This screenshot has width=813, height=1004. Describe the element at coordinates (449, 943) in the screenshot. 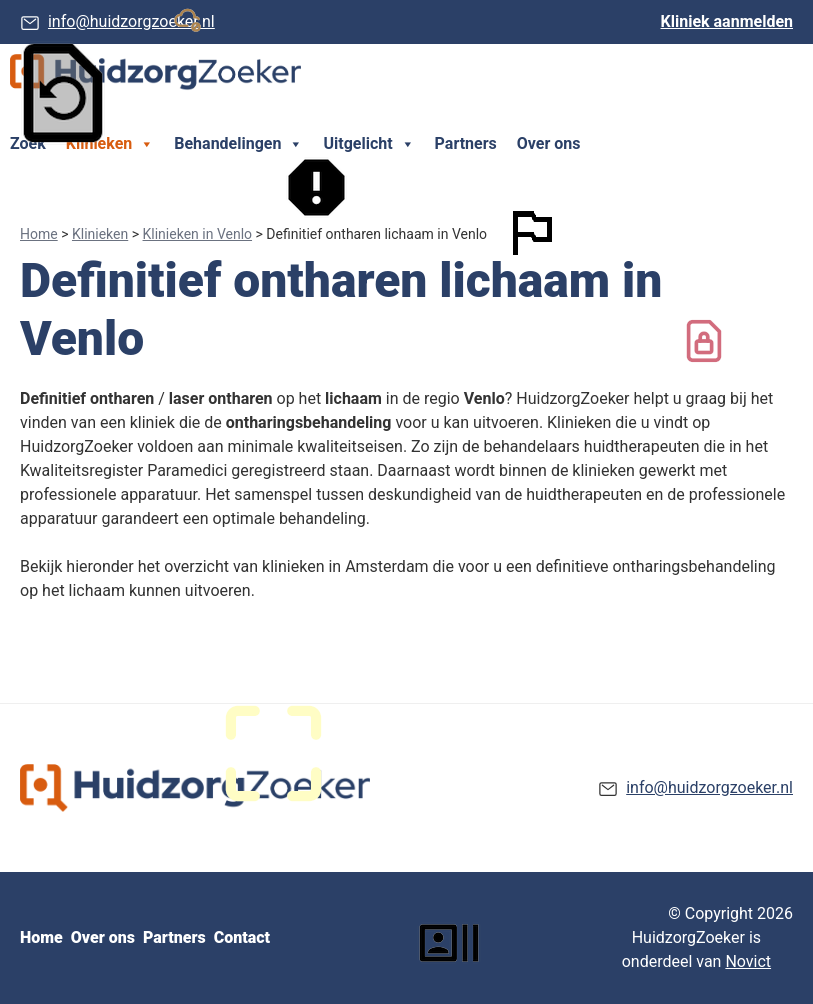

I see `view recently contacted people` at that location.